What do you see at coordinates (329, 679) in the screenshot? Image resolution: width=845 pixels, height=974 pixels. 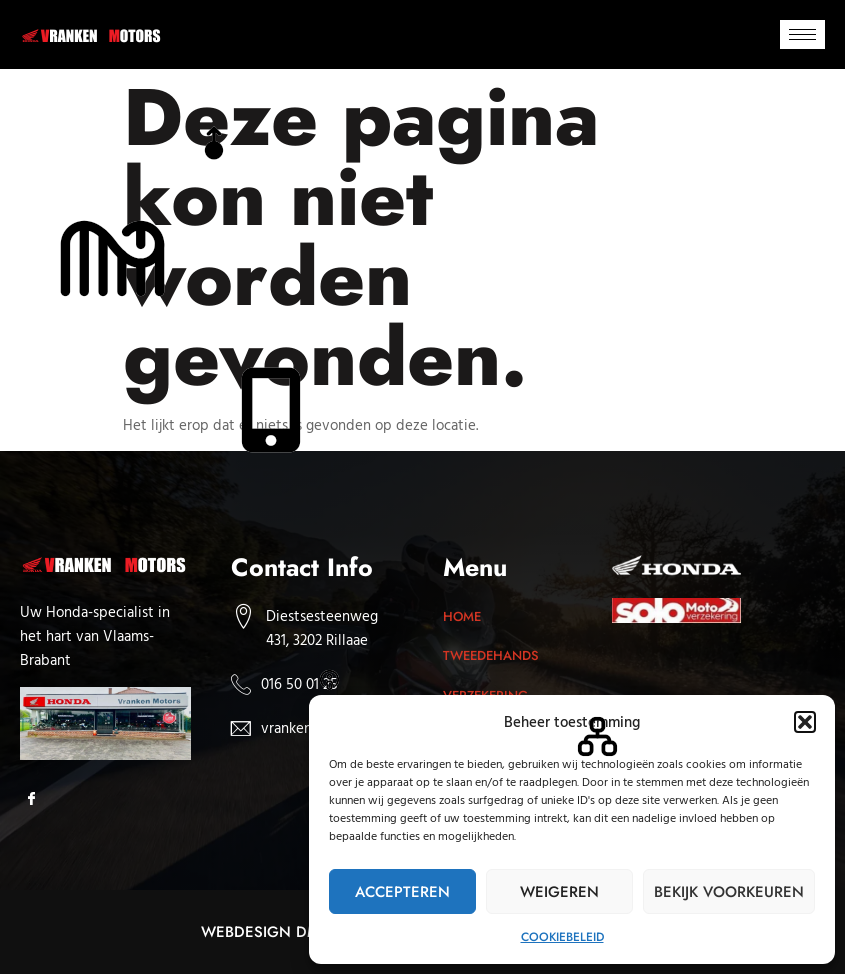 I see `open apple podcasts app` at bounding box center [329, 679].